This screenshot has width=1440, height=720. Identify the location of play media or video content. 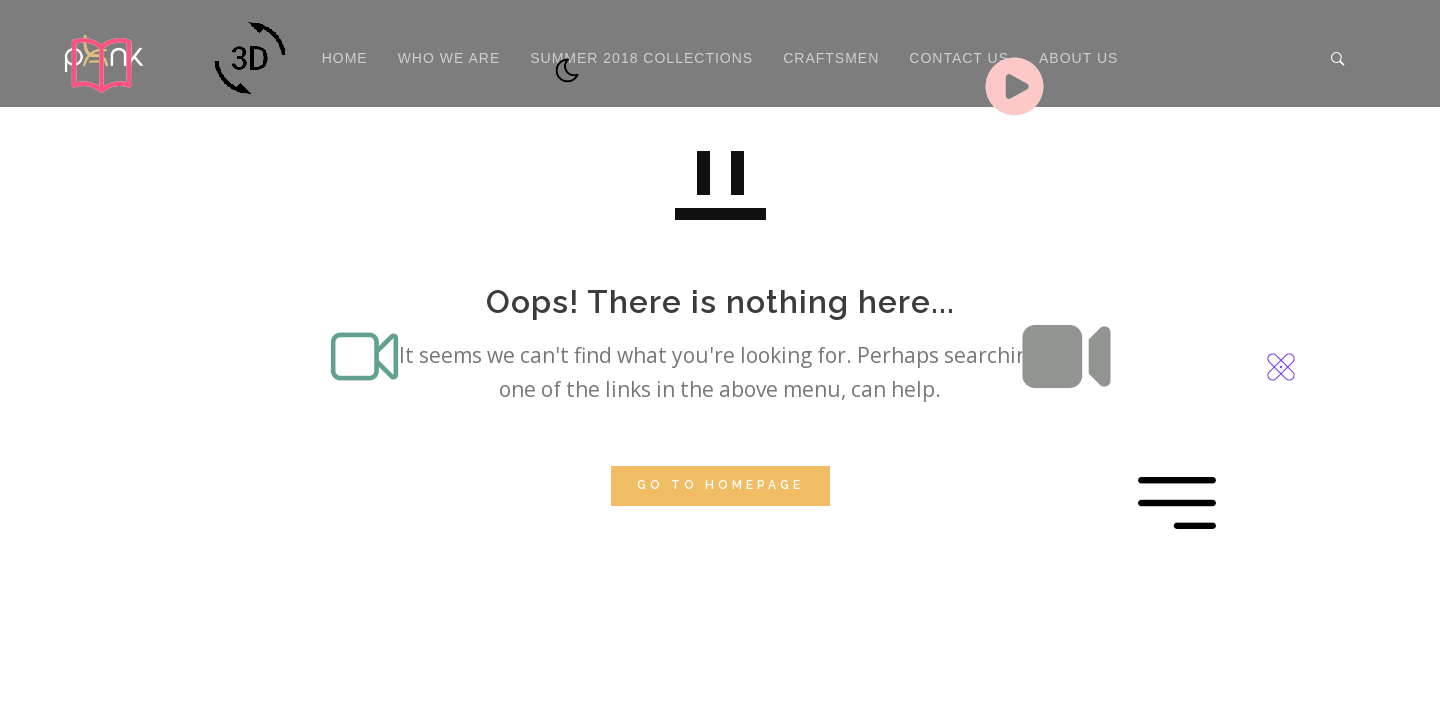
(1014, 86).